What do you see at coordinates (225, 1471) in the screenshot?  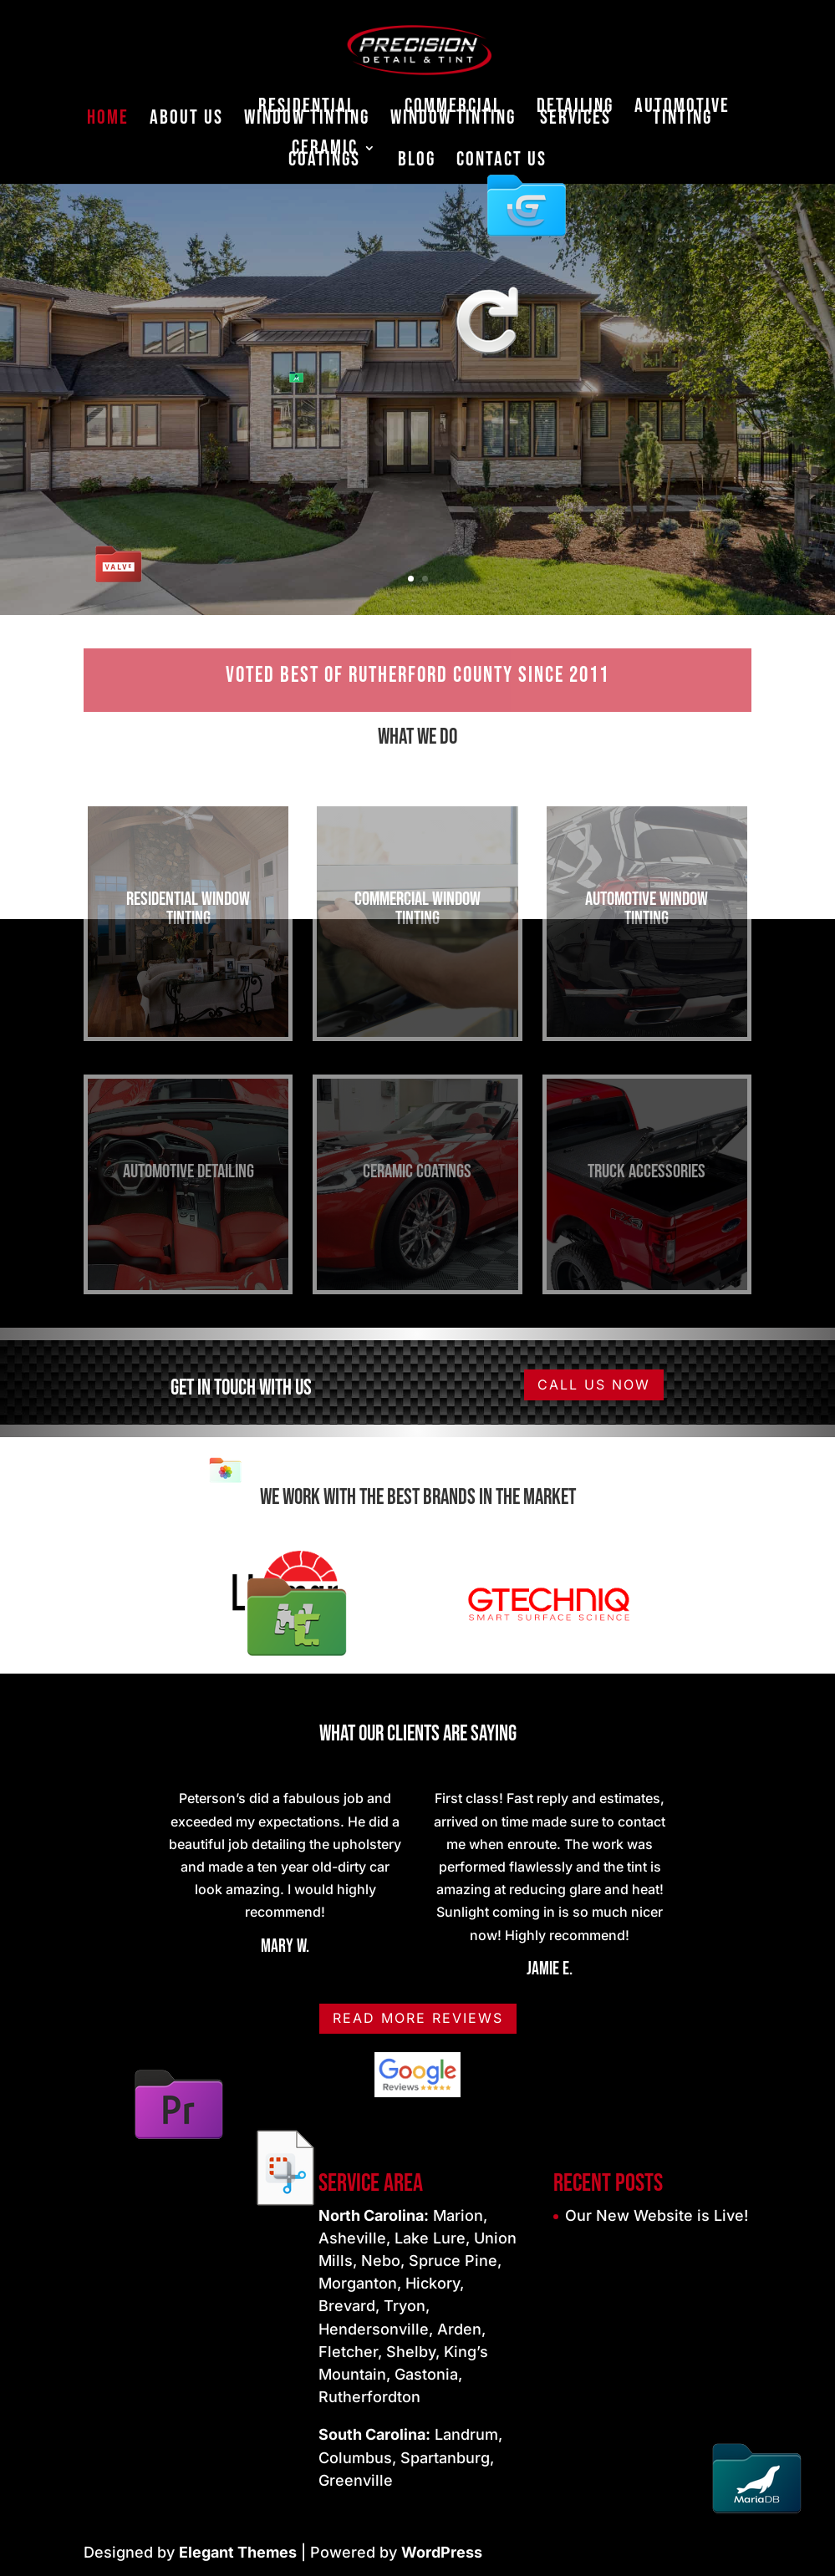 I see `open icloud photos folder` at bounding box center [225, 1471].